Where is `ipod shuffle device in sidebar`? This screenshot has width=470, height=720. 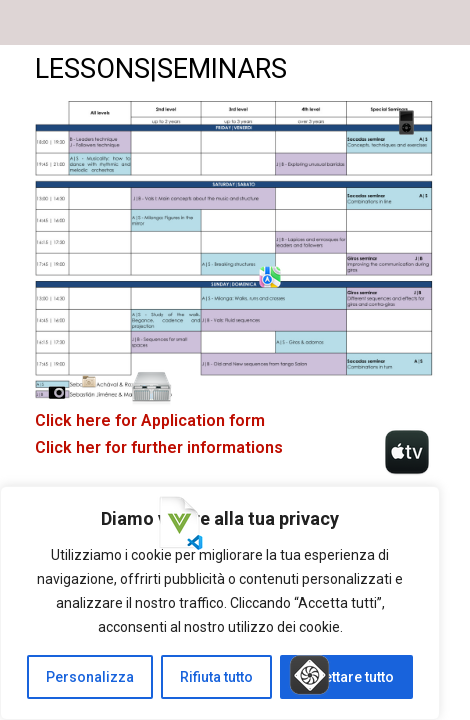 ipod shuffle device in sidebar is located at coordinates (57, 392).